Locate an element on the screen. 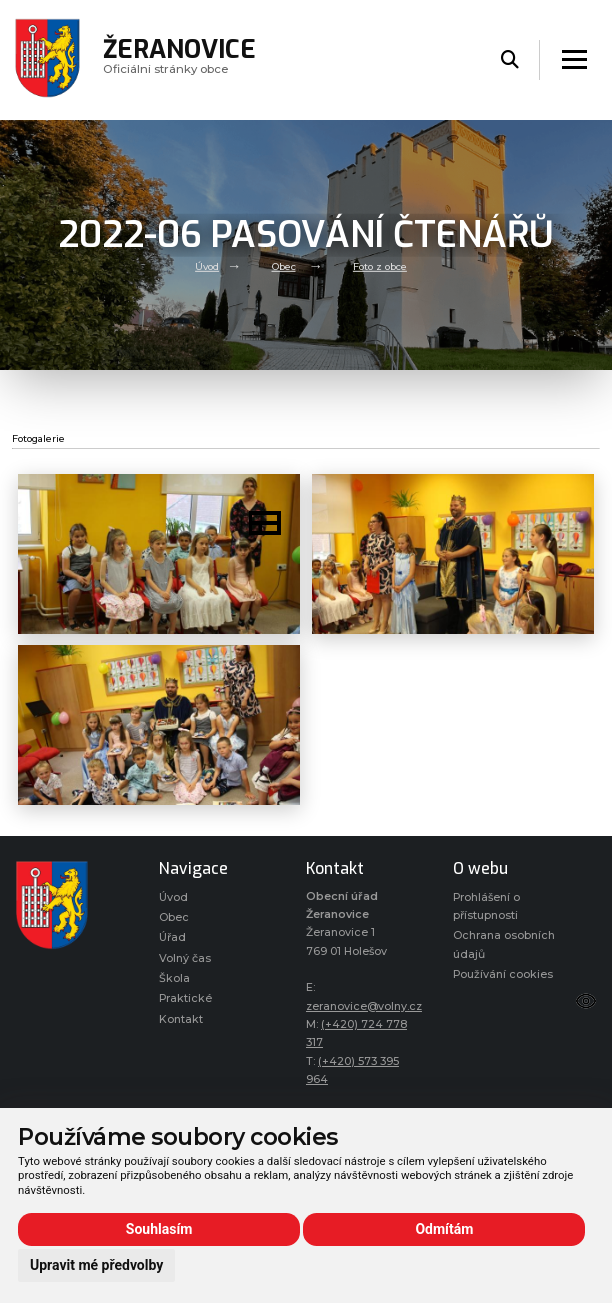 The image size is (612, 1303). switch to compact view layout is located at coordinates (264, 523).